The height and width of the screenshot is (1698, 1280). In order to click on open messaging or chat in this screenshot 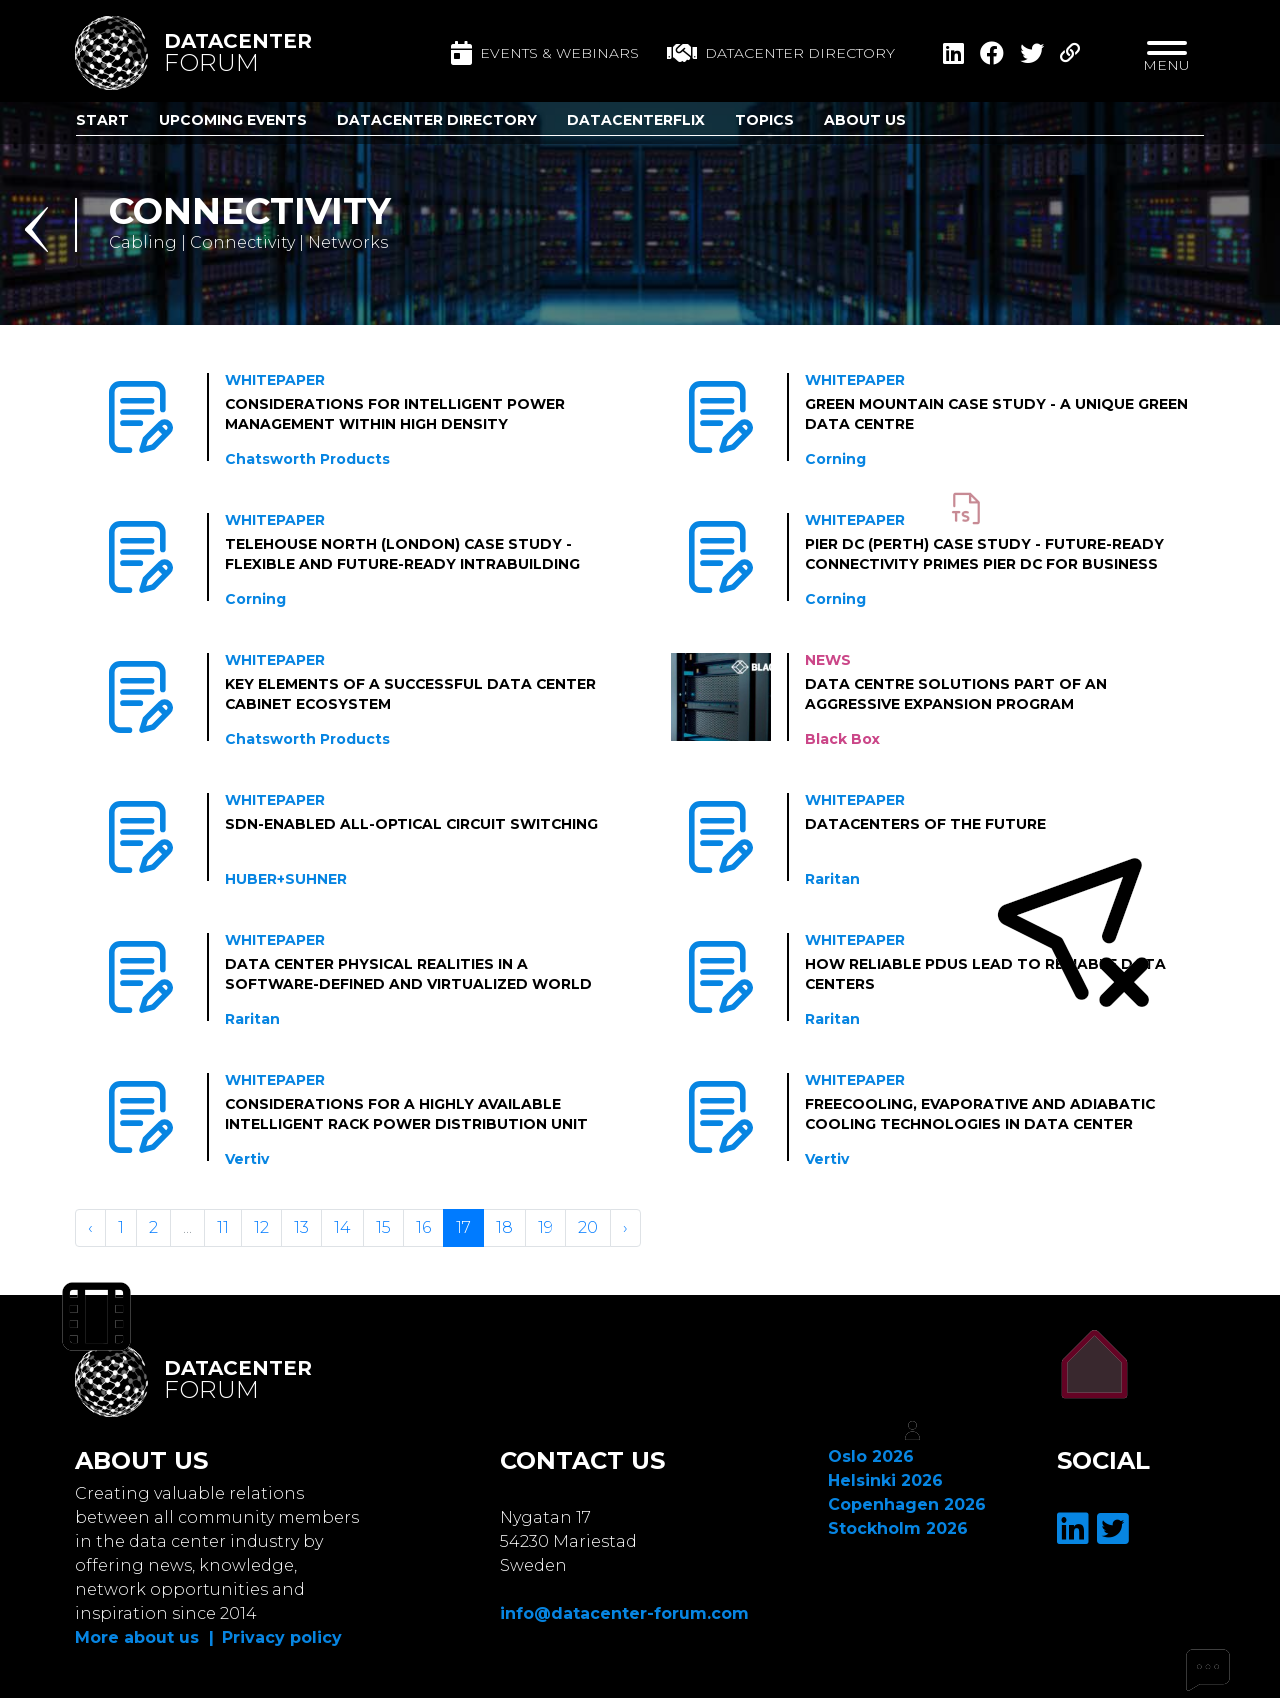, I will do `click(1208, 1669)`.